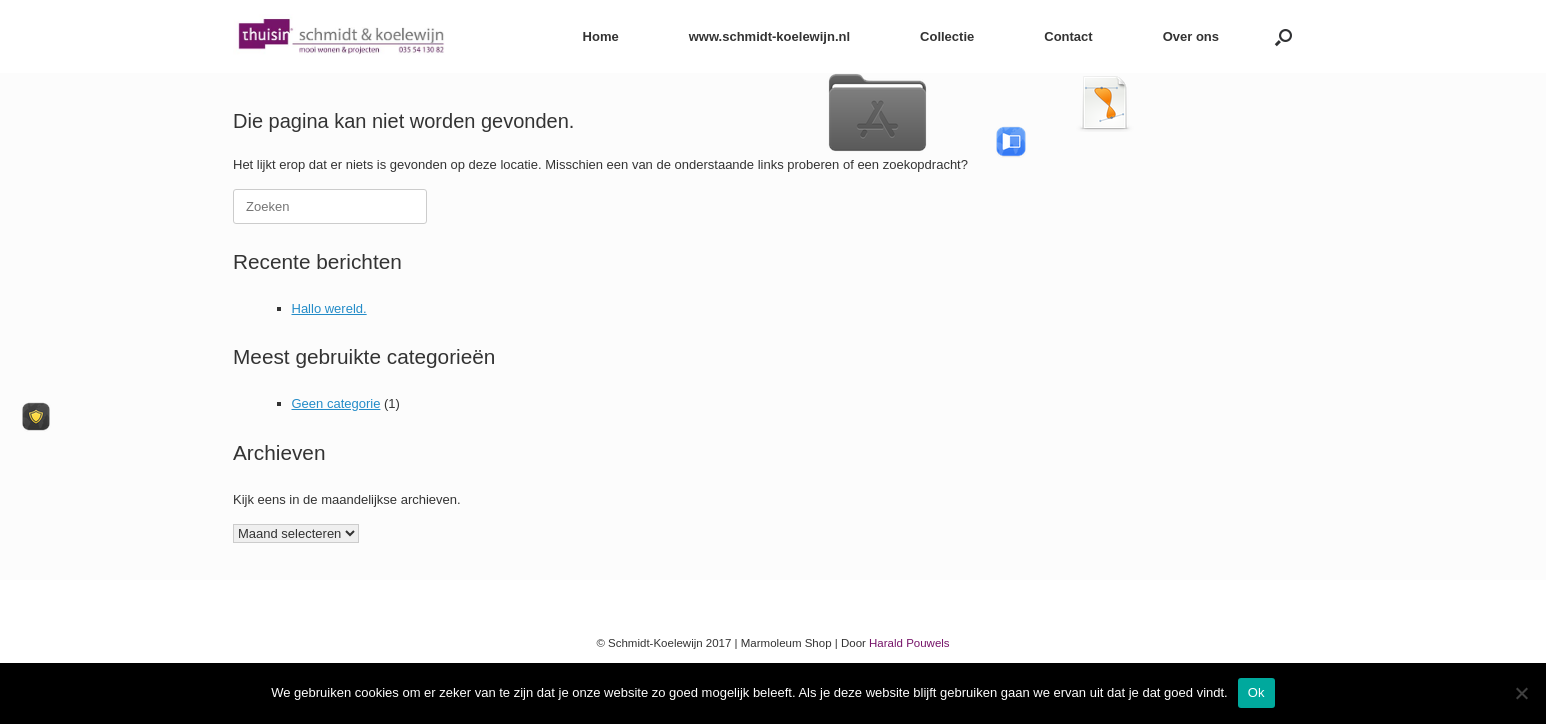  I want to click on open vpn settings and preferences, so click(36, 417).